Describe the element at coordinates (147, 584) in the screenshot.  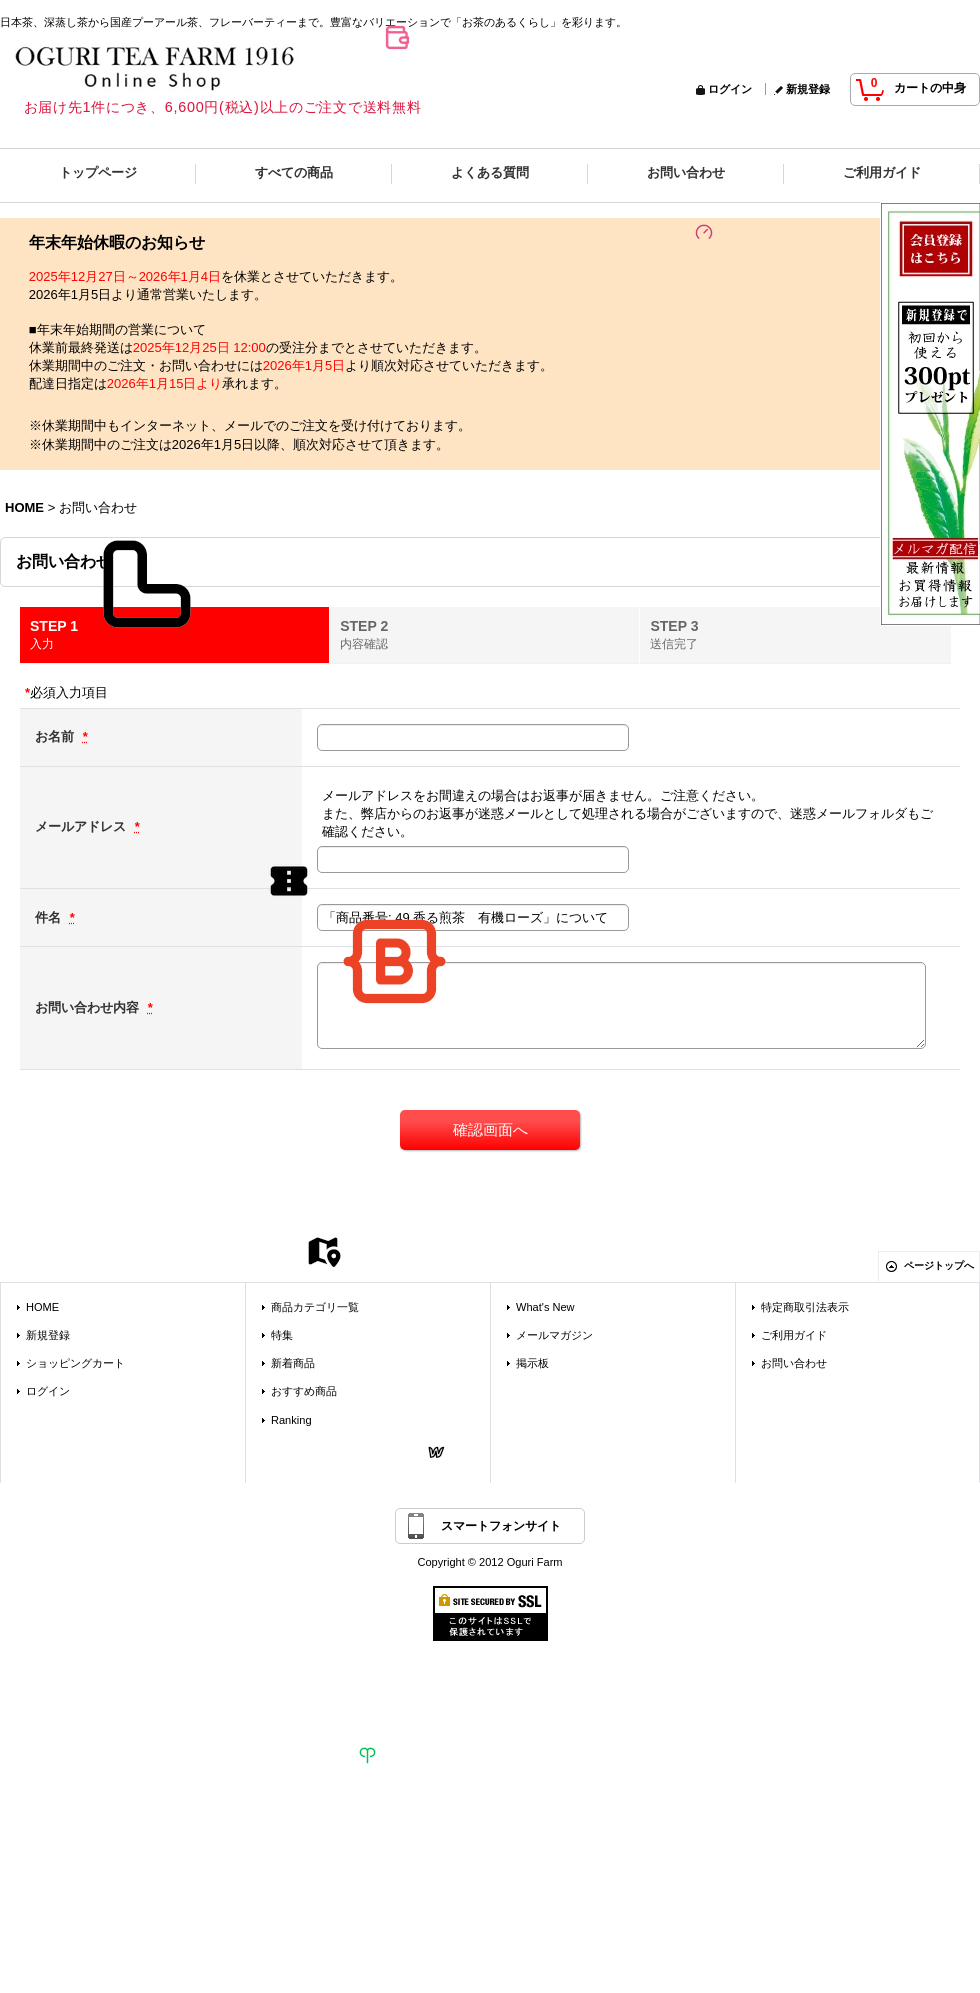
I see `connect two paths with a straight corner join` at that location.